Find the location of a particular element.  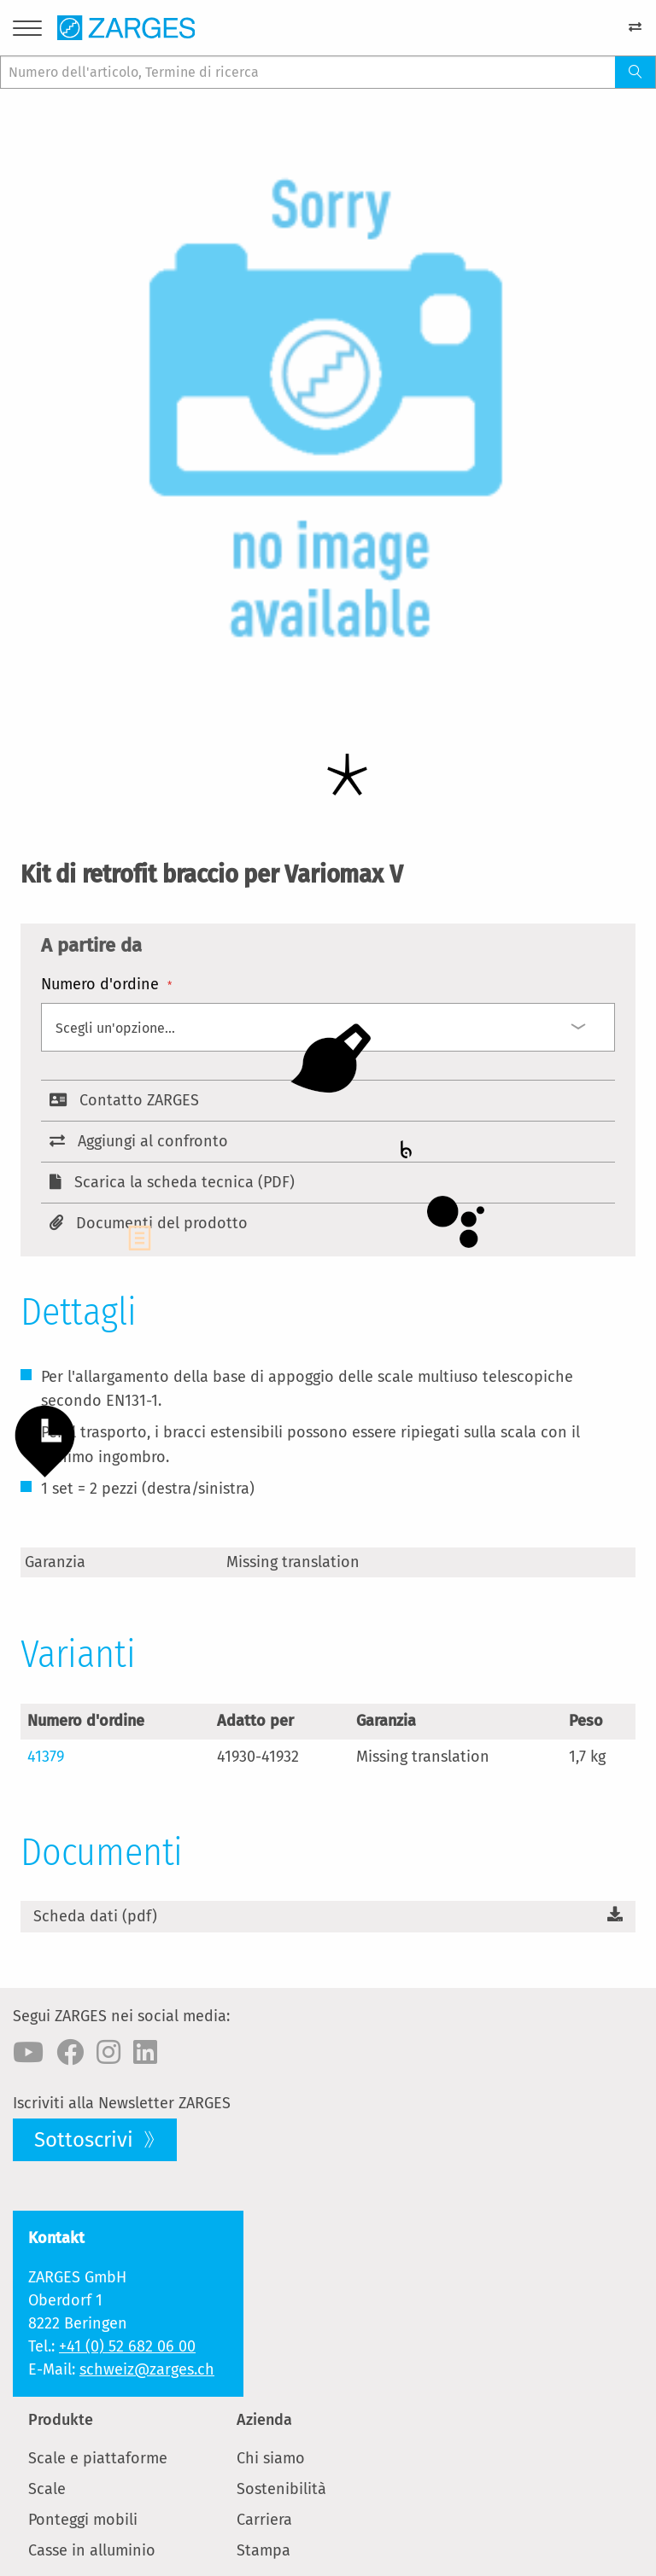

access brush or painting tools is located at coordinates (331, 1059).